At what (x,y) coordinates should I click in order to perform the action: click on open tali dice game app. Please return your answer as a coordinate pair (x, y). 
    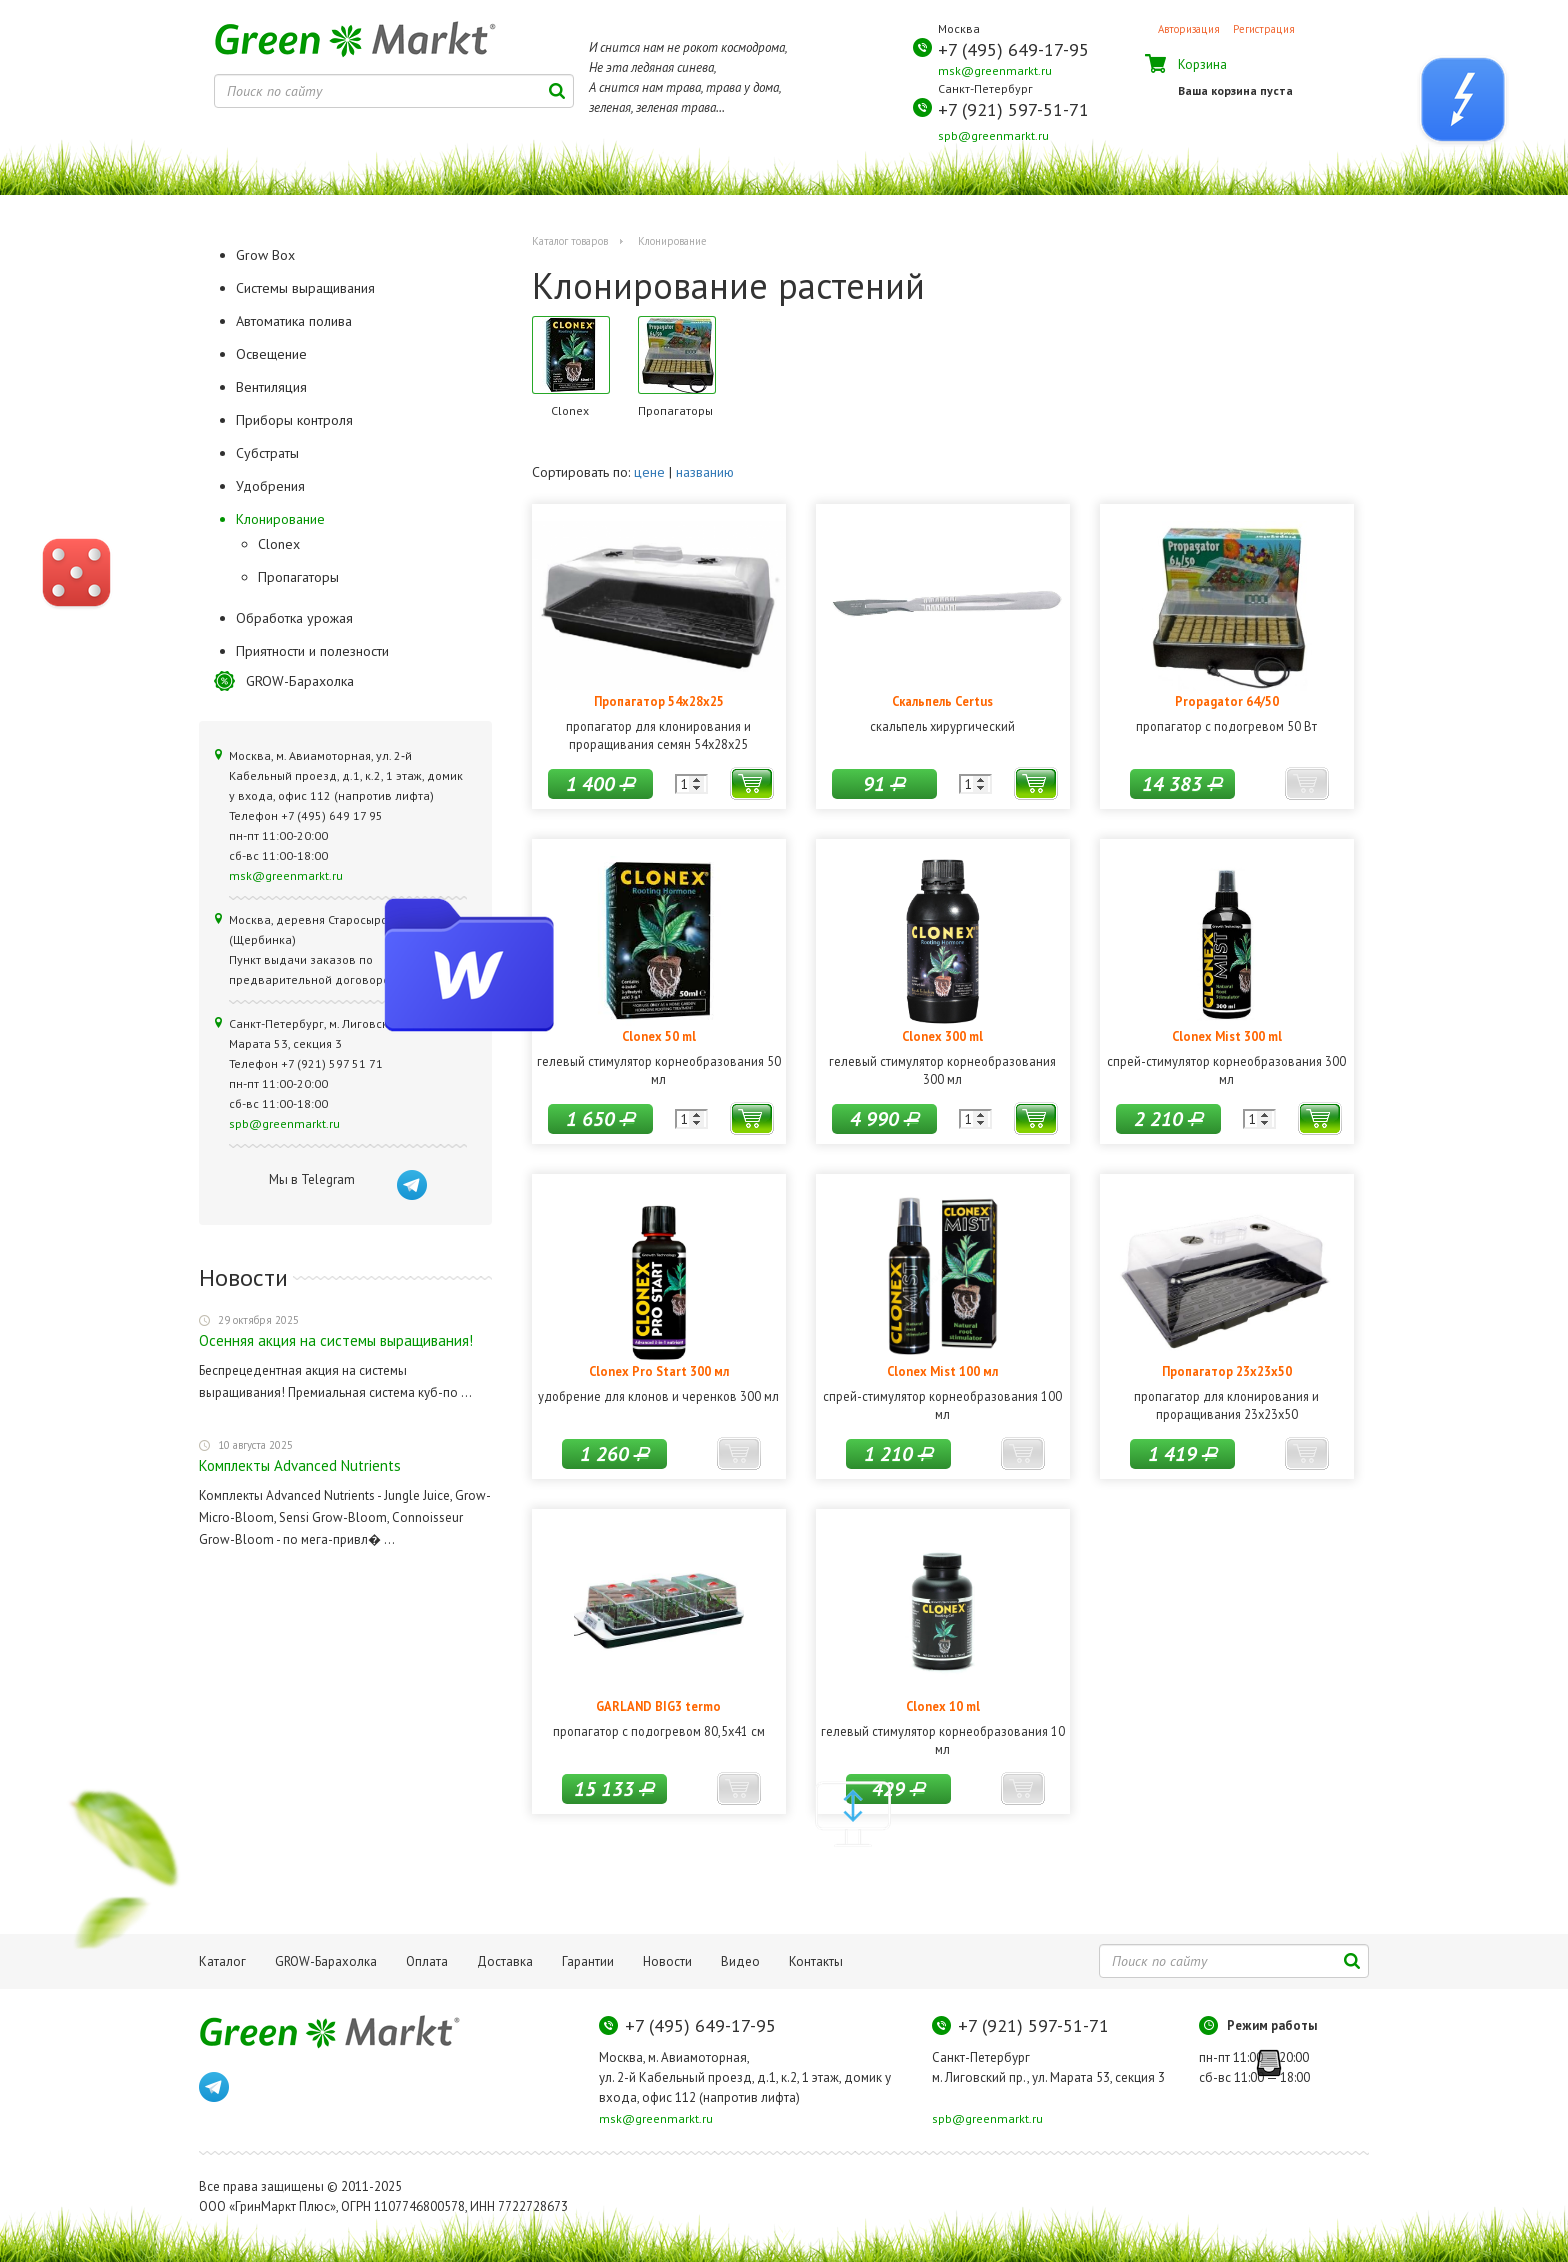
    Looking at the image, I should click on (76, 572).